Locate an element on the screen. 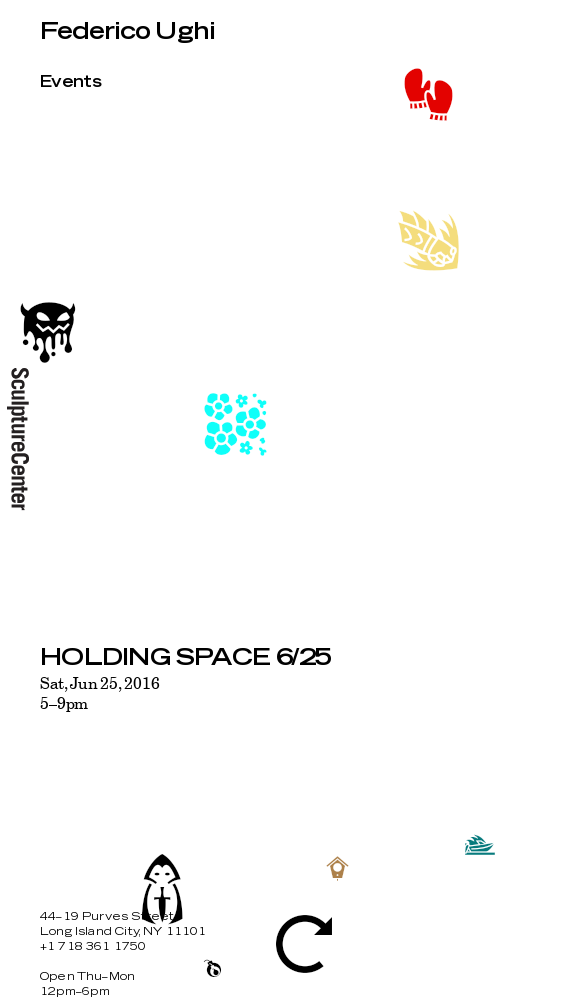 The width and height of the screenshot is (574, 1002). access the garden or floral collection is located at coordinates (235, 424).